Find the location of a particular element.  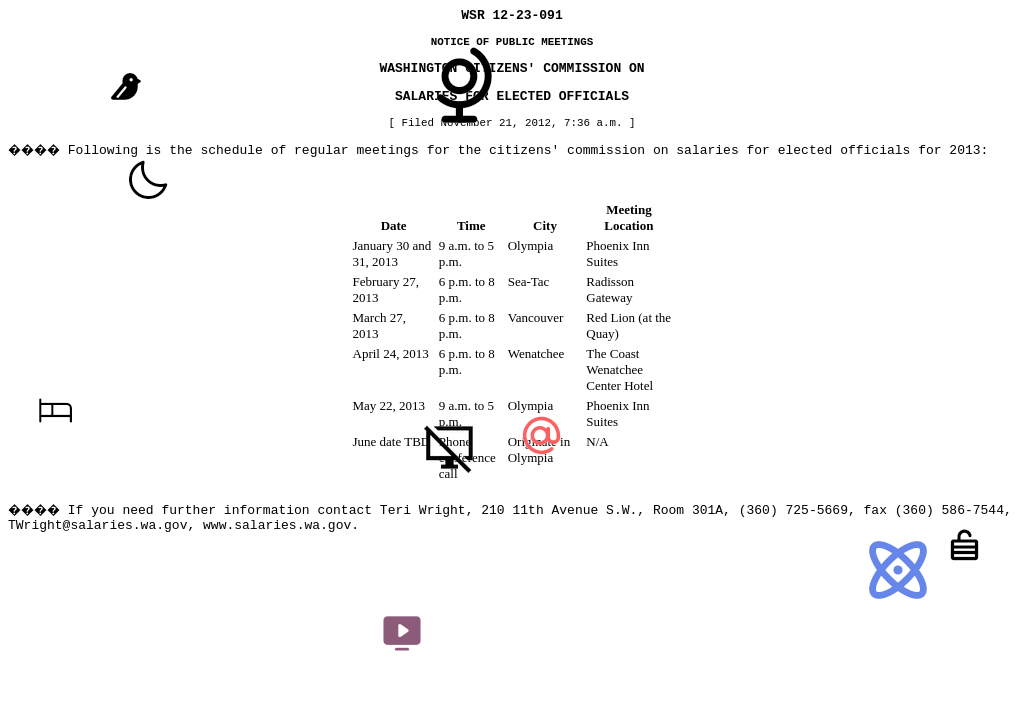

access twitter or social media sharing is located at coordinates (126, 87).